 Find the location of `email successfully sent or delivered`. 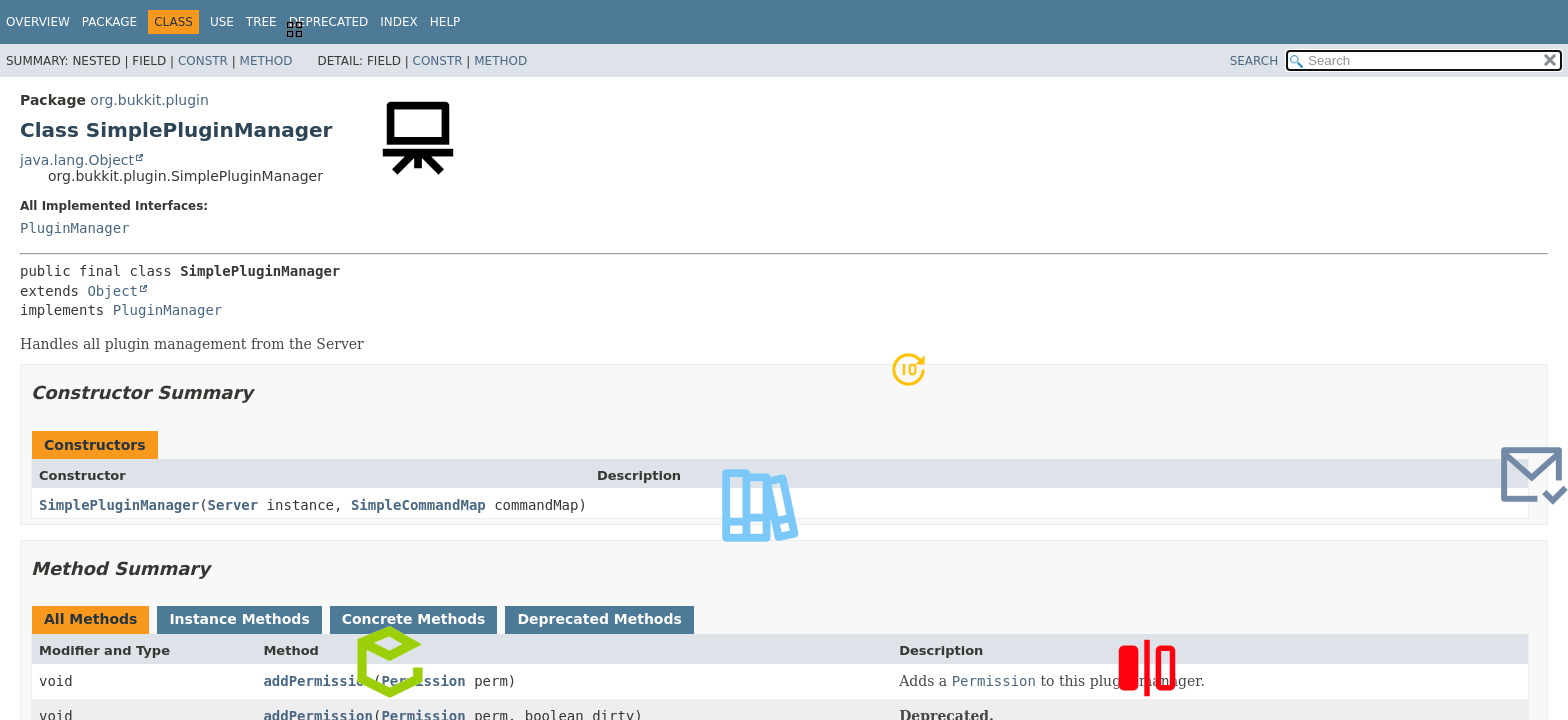

email successfully sent or delivered is located at coordinates (1531, 474).